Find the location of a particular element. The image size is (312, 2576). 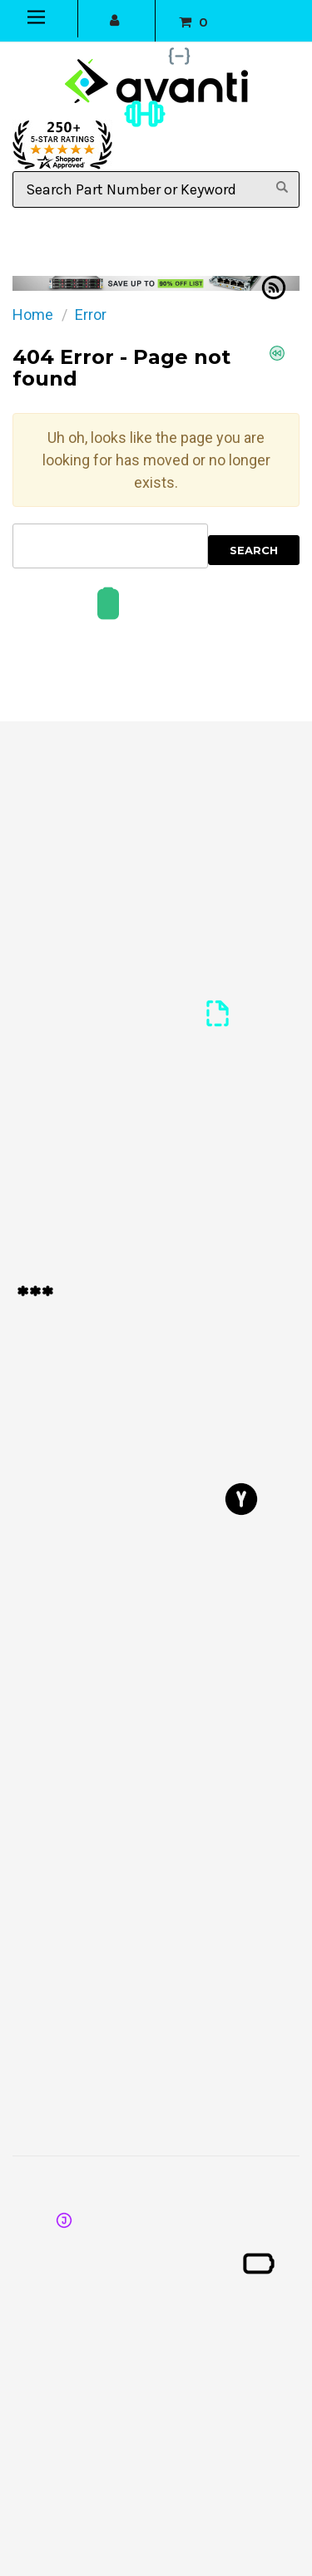

indicates full battery charge status is located at coordinates (108, 603).